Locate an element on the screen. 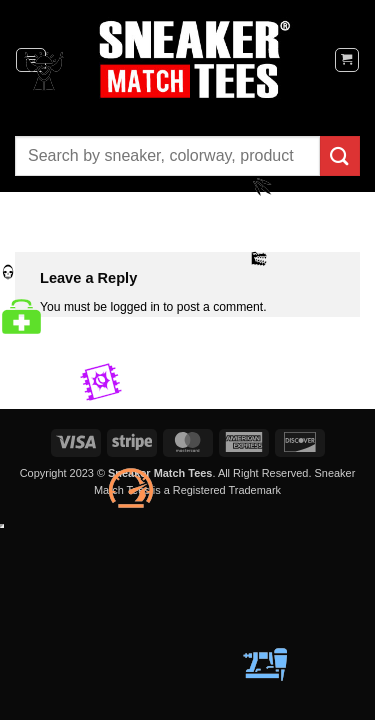 The height and width of the screenshot is (720, 375). indicates CPU or processor damage is located at coordinates (101, 382).